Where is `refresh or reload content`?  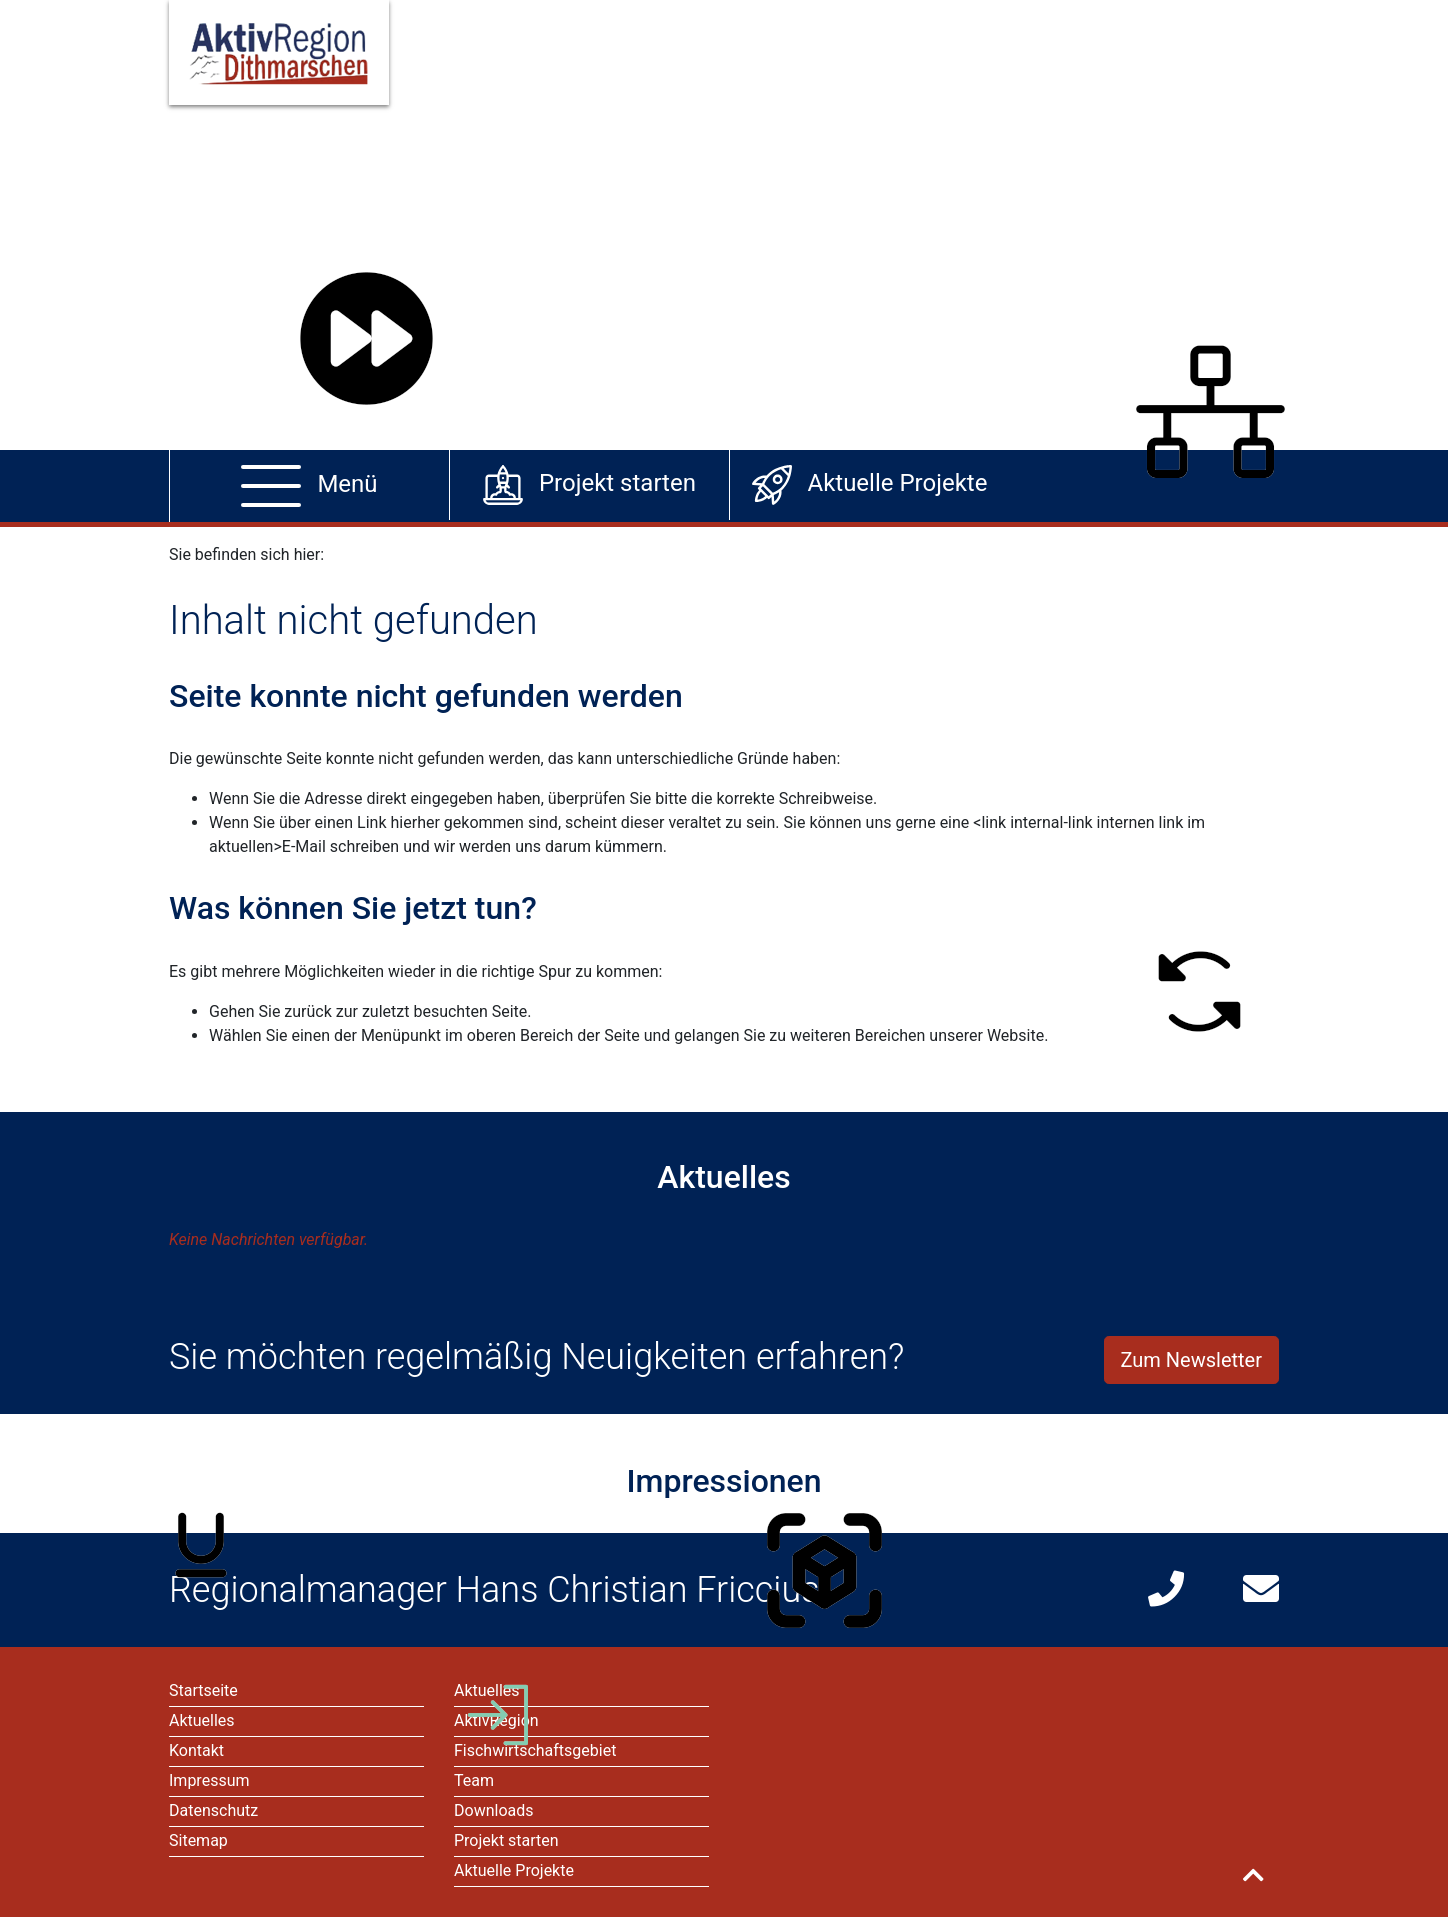
refresh or reload content is located at coordinates (1199, 991).